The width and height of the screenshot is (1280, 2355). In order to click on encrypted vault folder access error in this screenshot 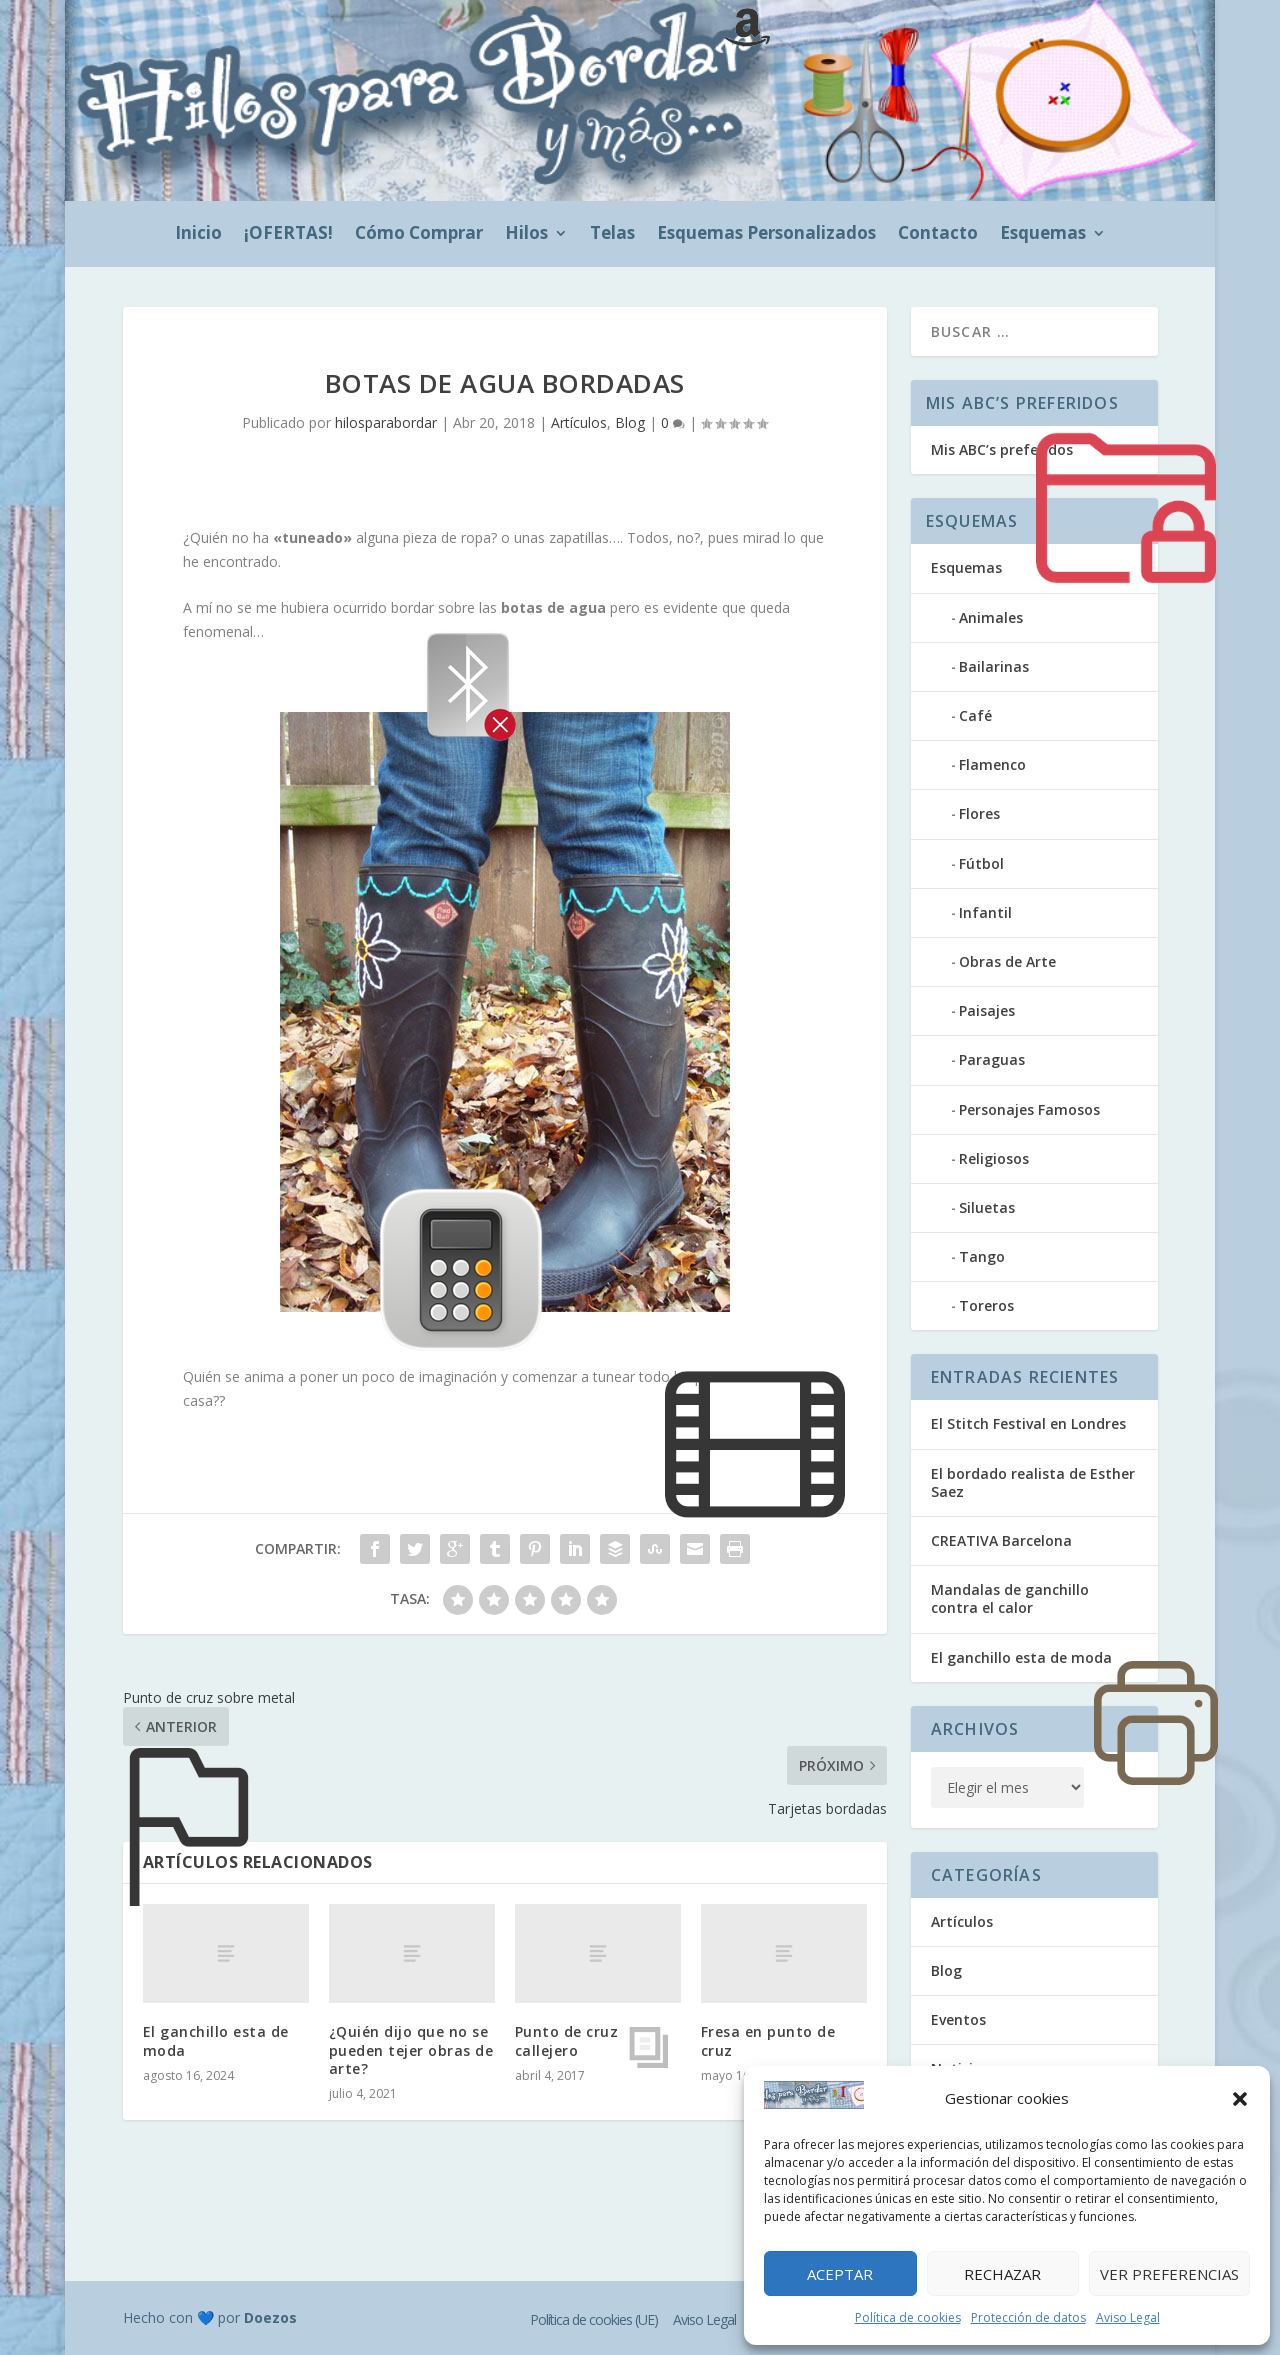, I will do `click(1126, 508)`.